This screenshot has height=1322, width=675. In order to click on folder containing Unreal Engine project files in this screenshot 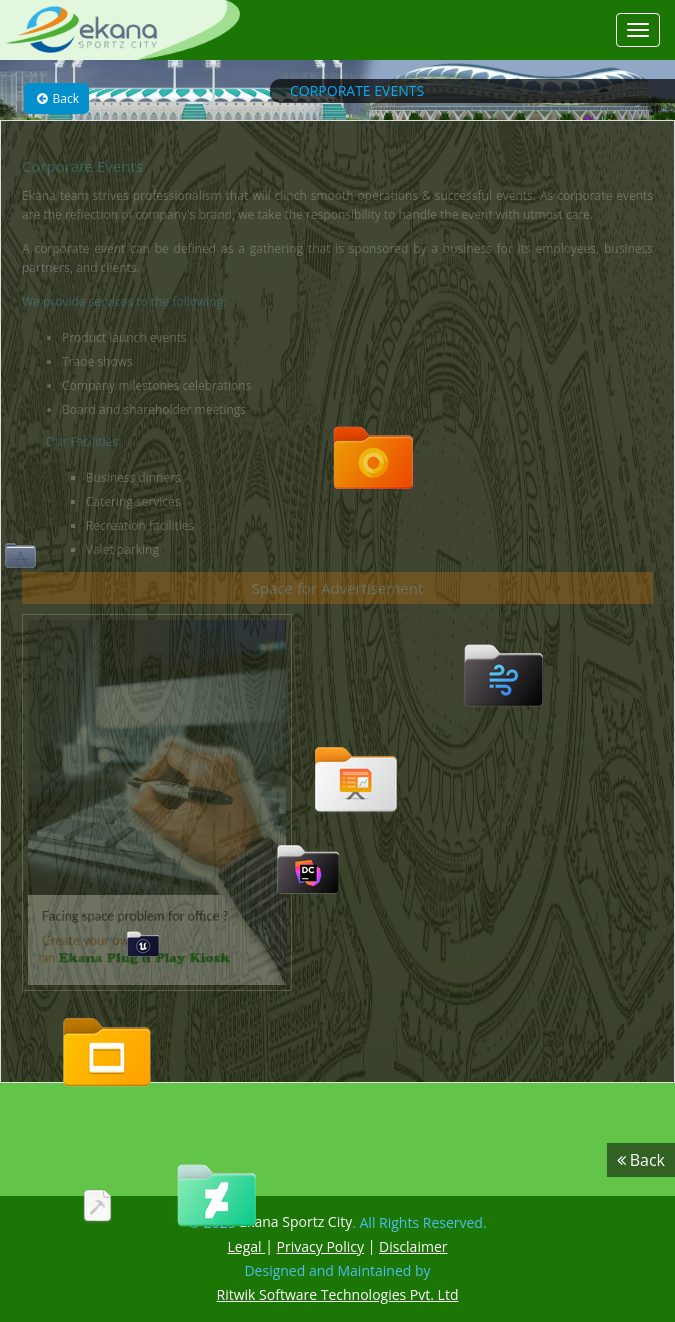, I will do `click(143, 945)`.